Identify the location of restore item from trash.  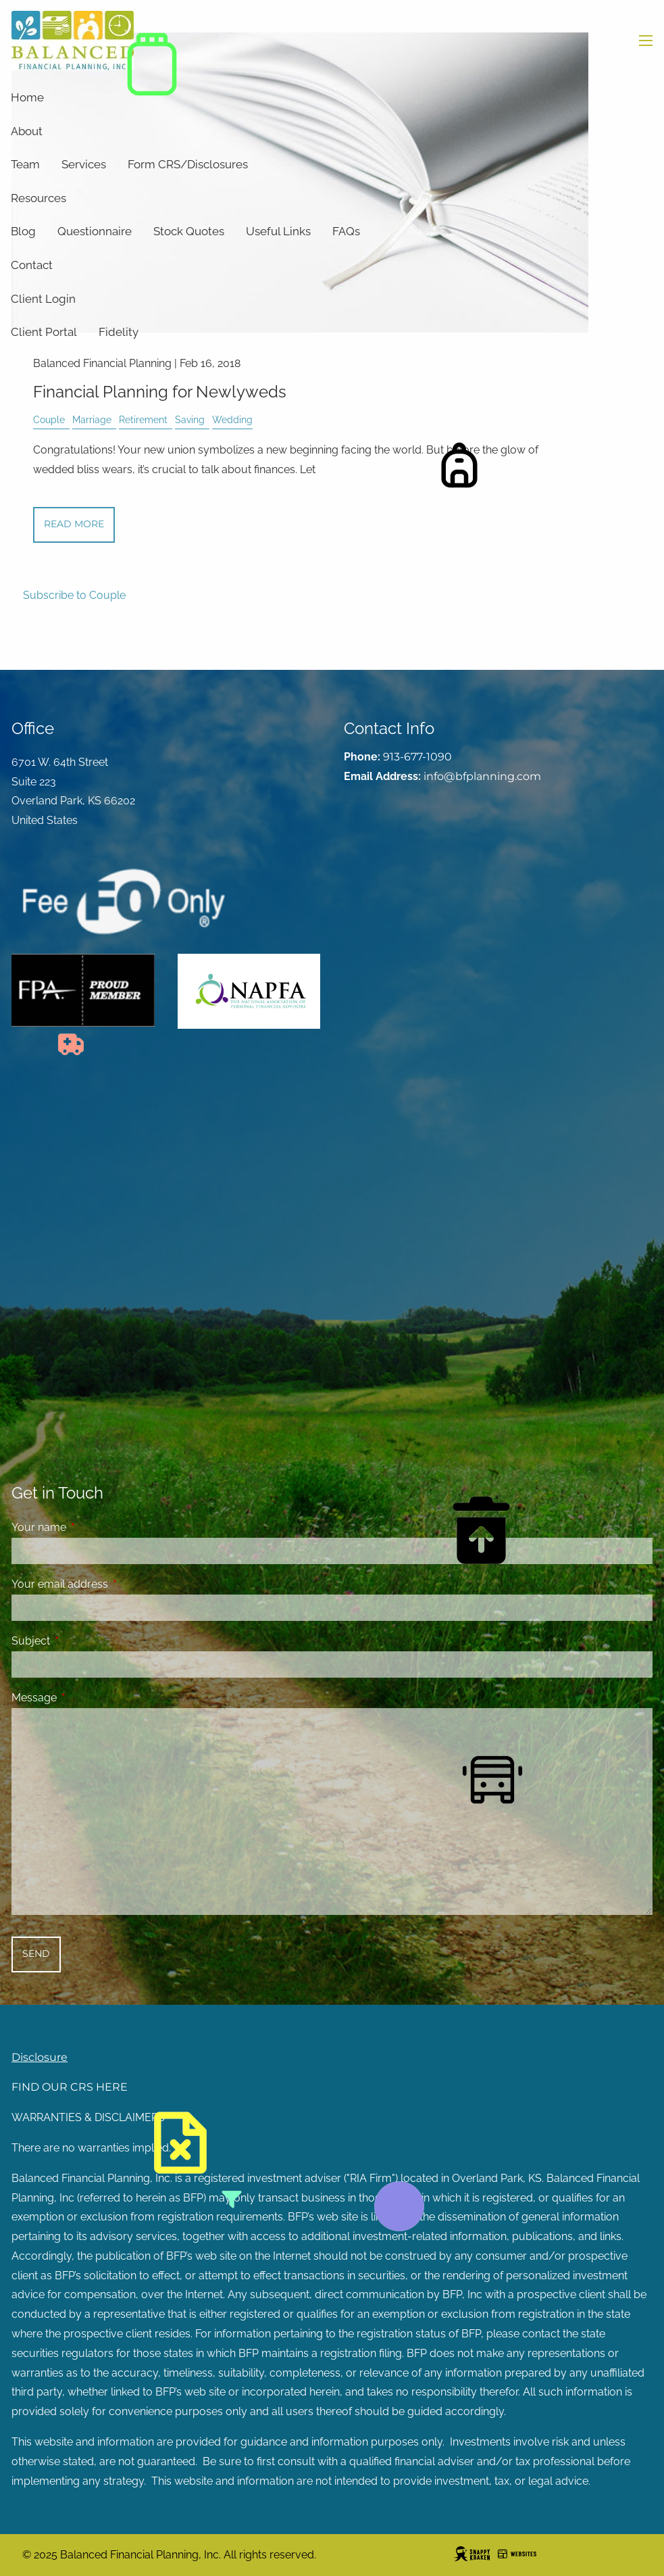
(481, 1531).